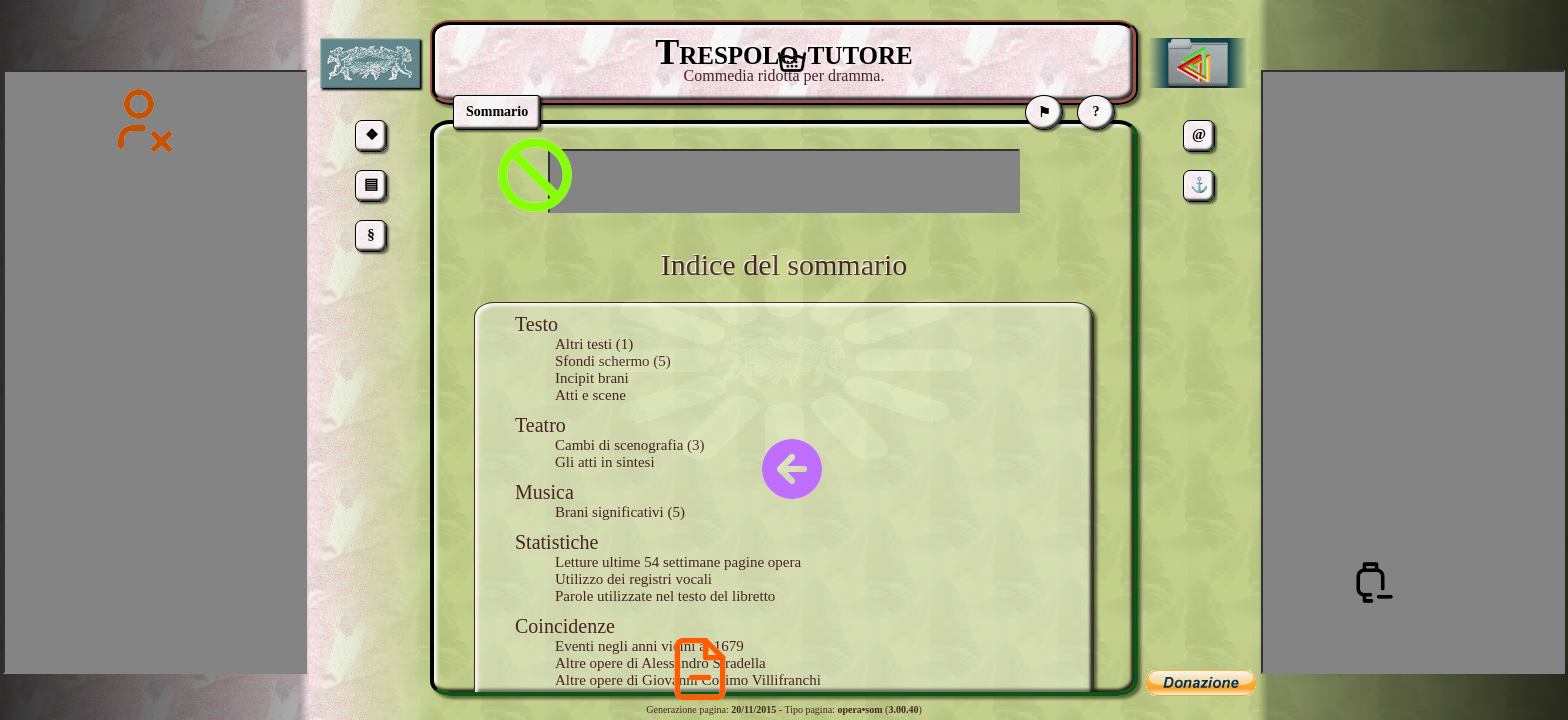  What do you see at coordinates (535, 175) in the screenshot?
I see `cancel or abort current action` at bounding box center [535, 175].